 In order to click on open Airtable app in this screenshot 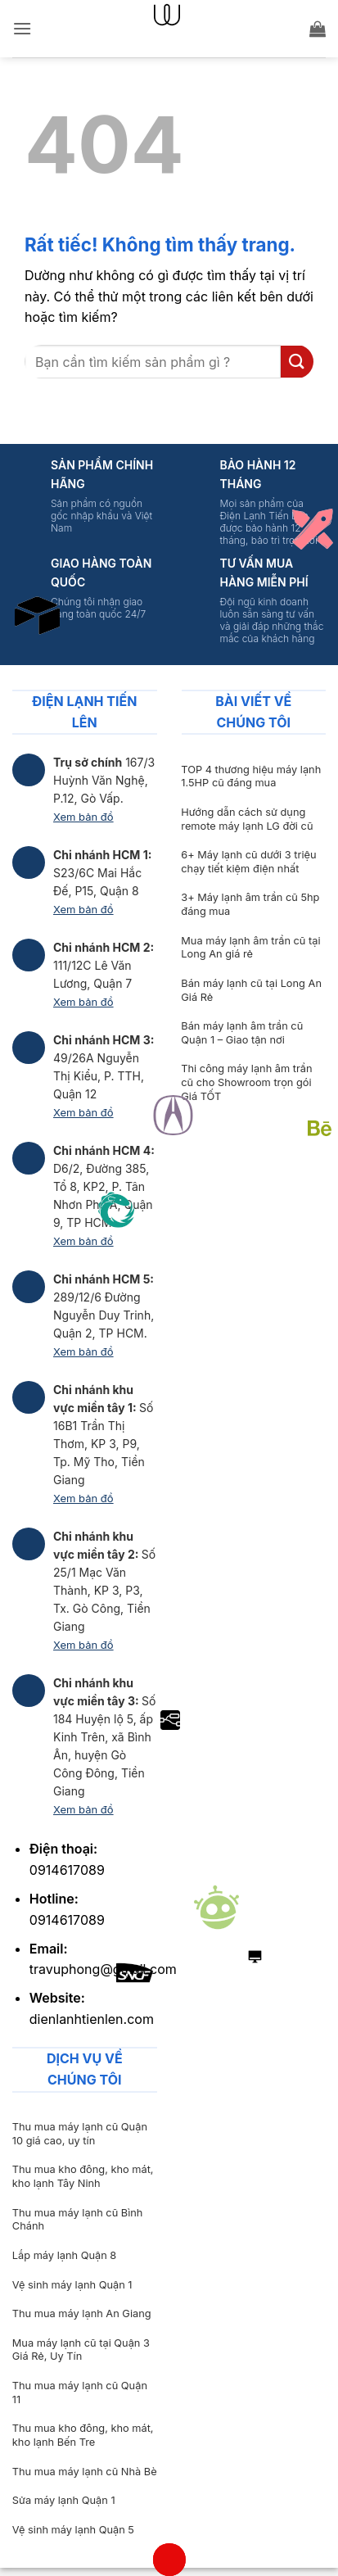, I will do `click(37, 615)`.